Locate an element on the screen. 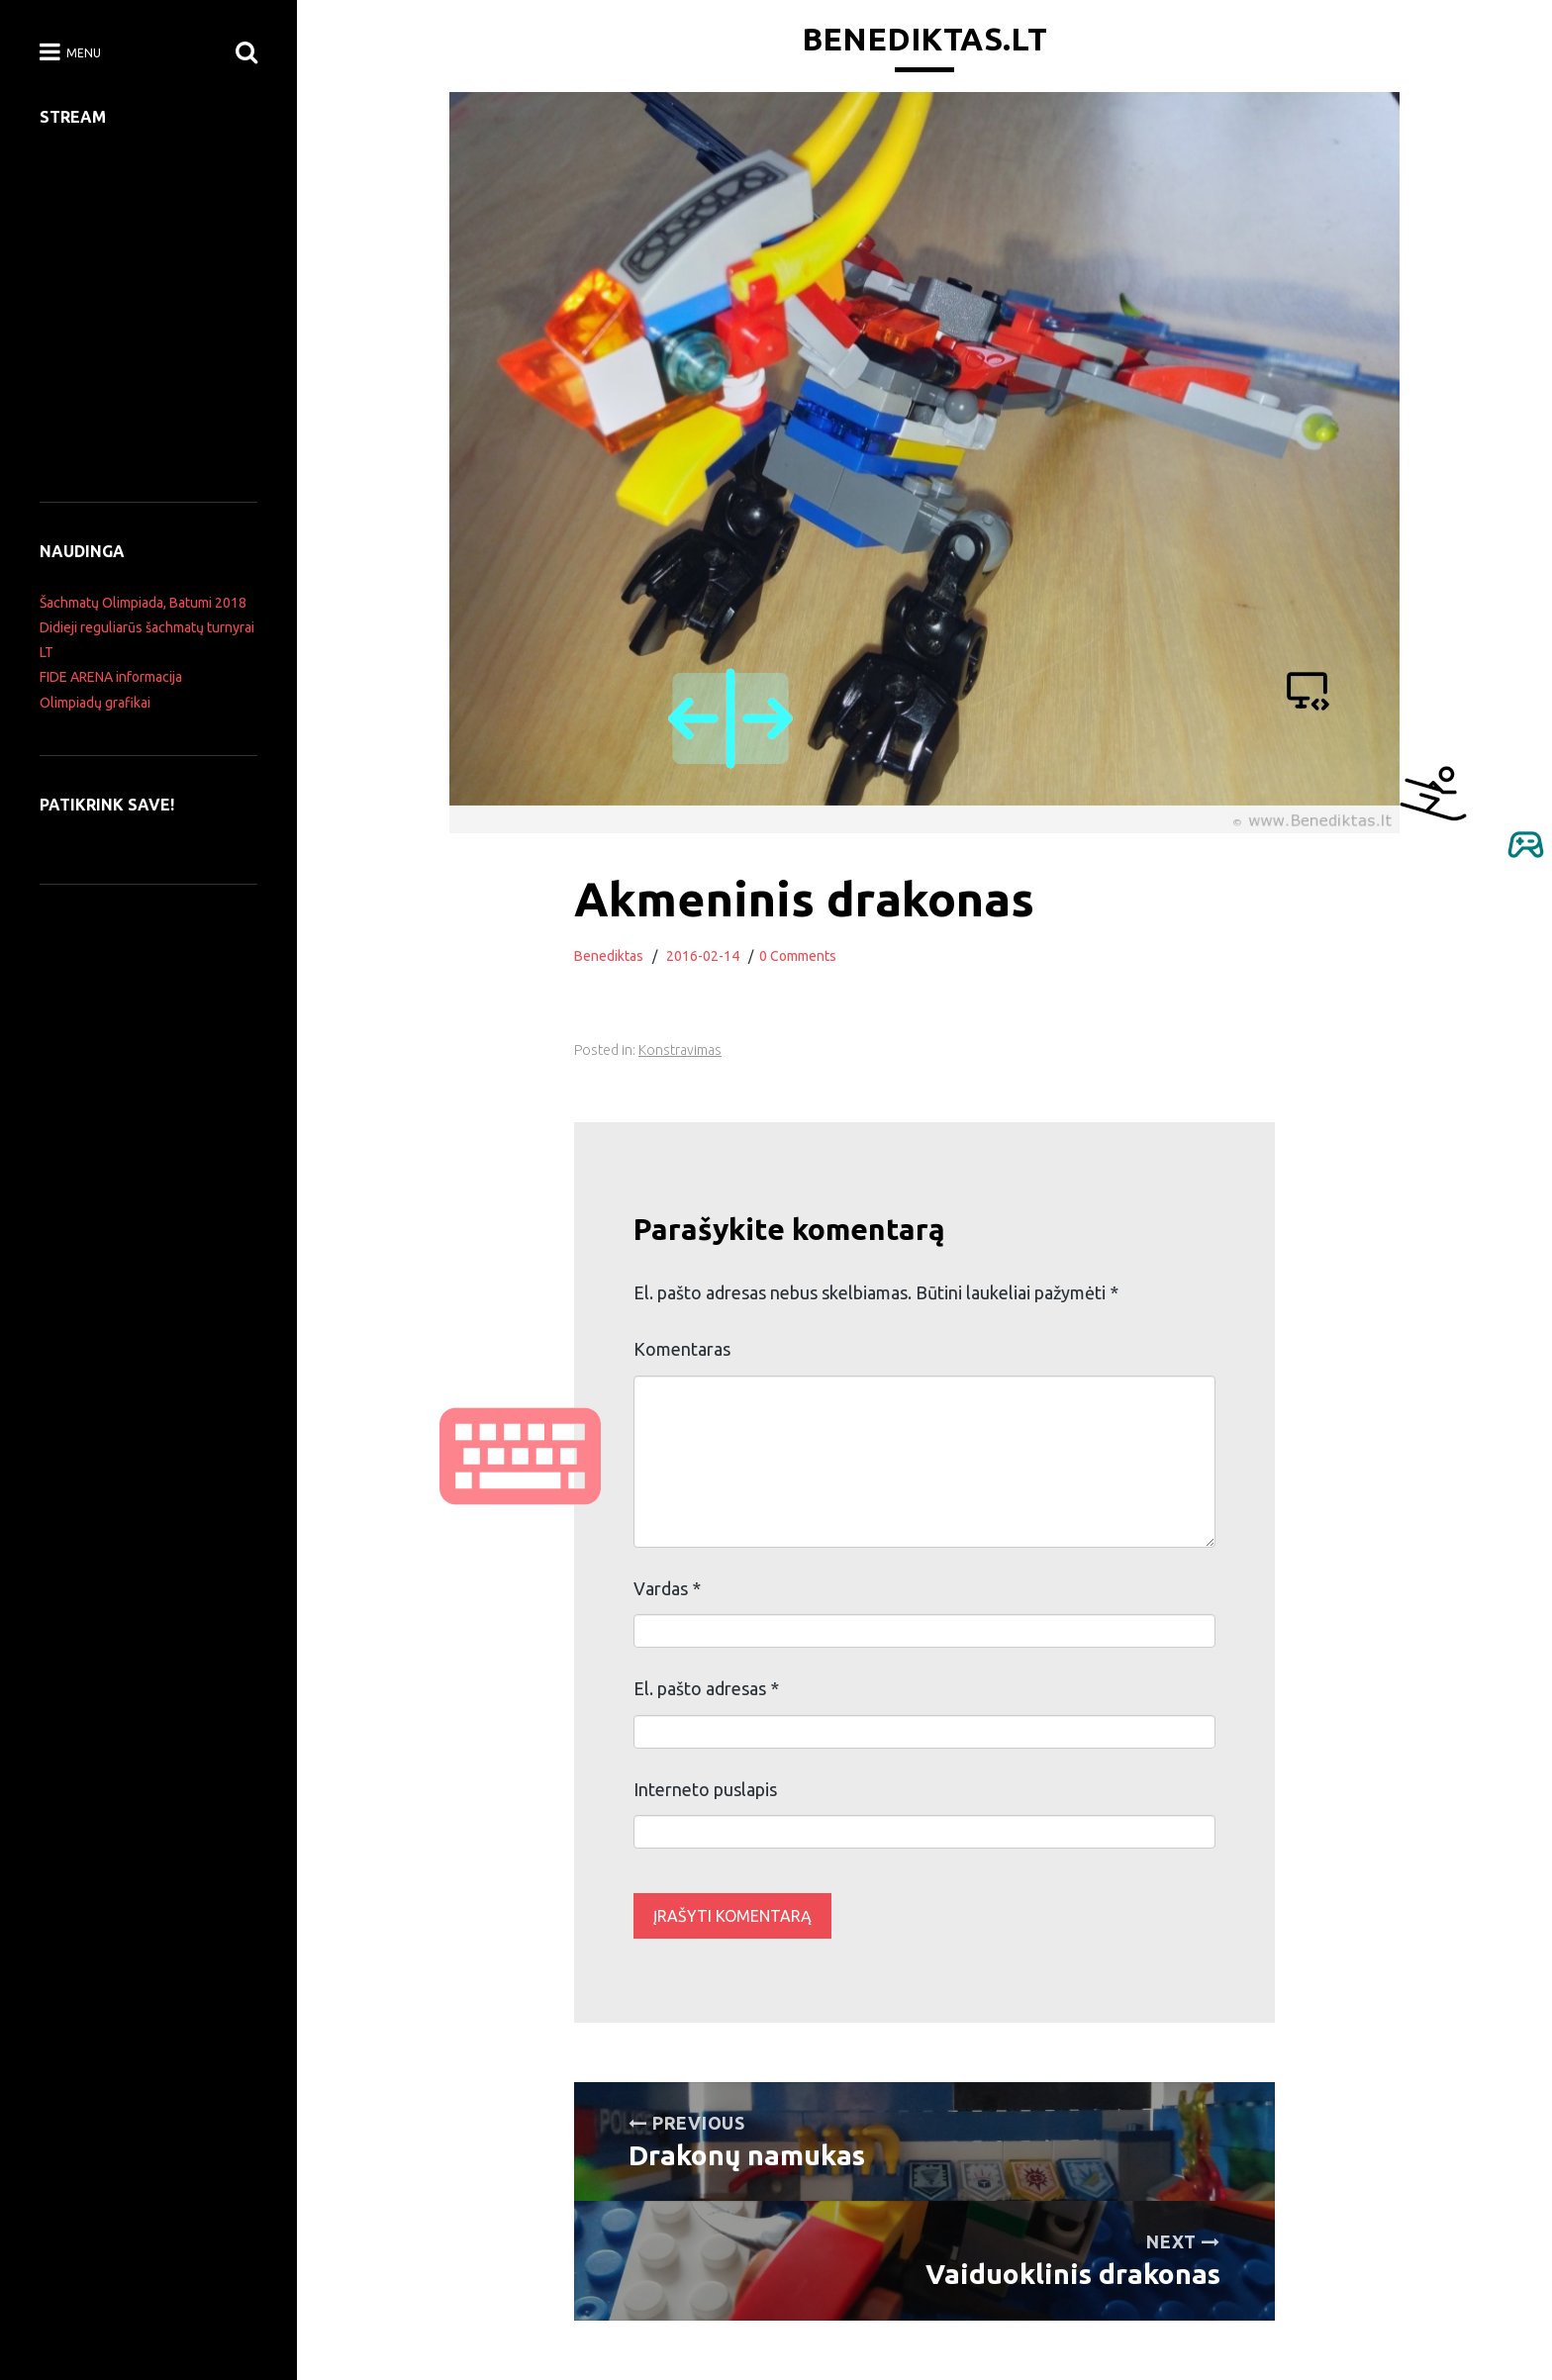  expand content horizontally is located at coordinates (730, 718).